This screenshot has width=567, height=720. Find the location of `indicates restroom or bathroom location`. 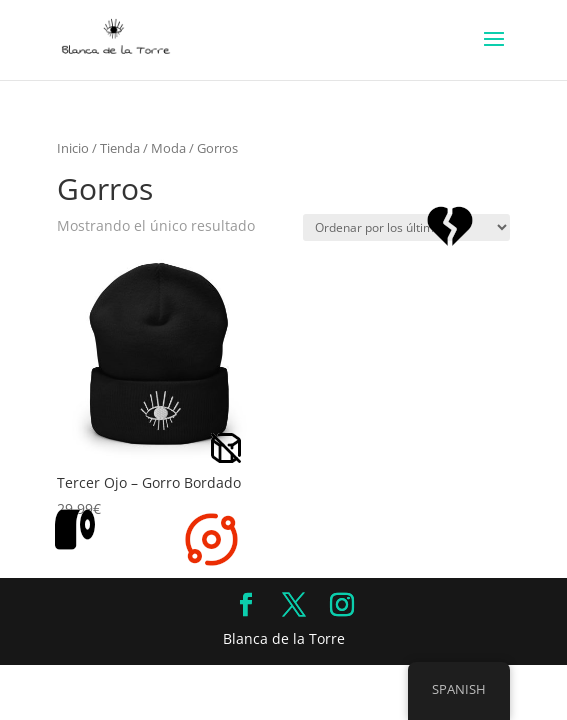

indicates restroom or bathroom location is located at coordinates (75, 527).